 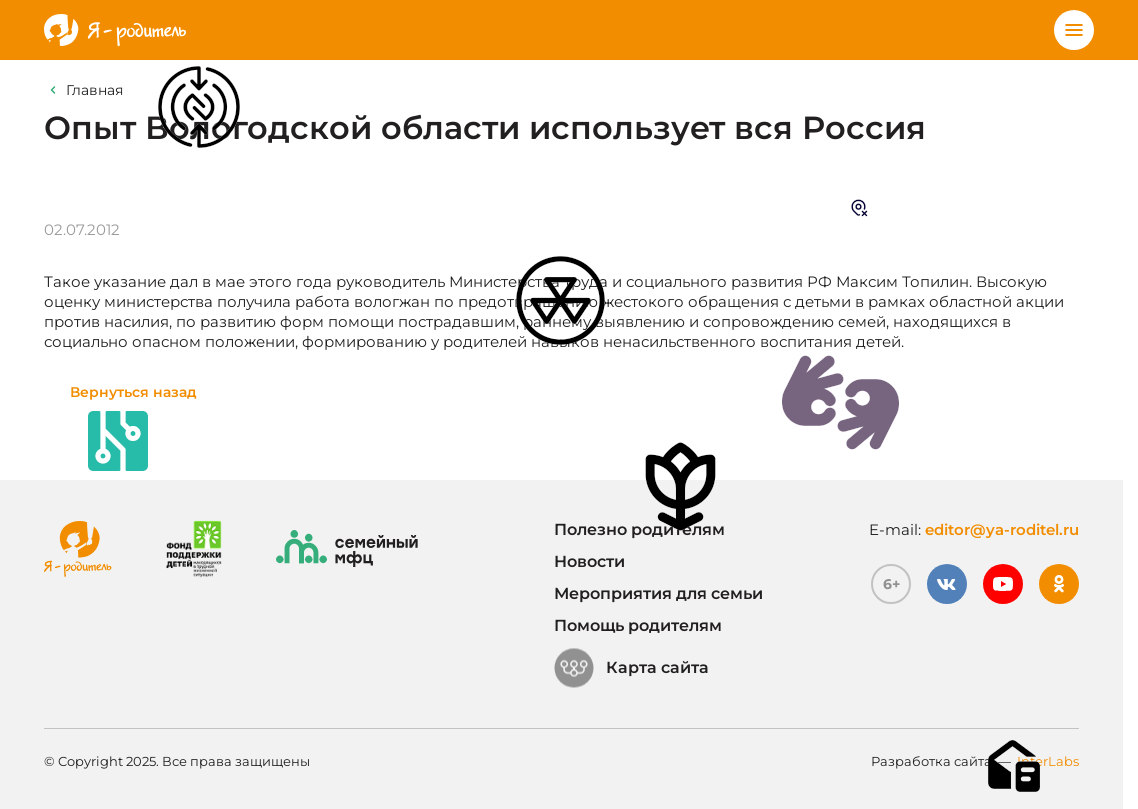 What do you see at coordinates (840, 402) in the screenshot?
I see `enable sign language interpretation` at bounding box center [840, 402].